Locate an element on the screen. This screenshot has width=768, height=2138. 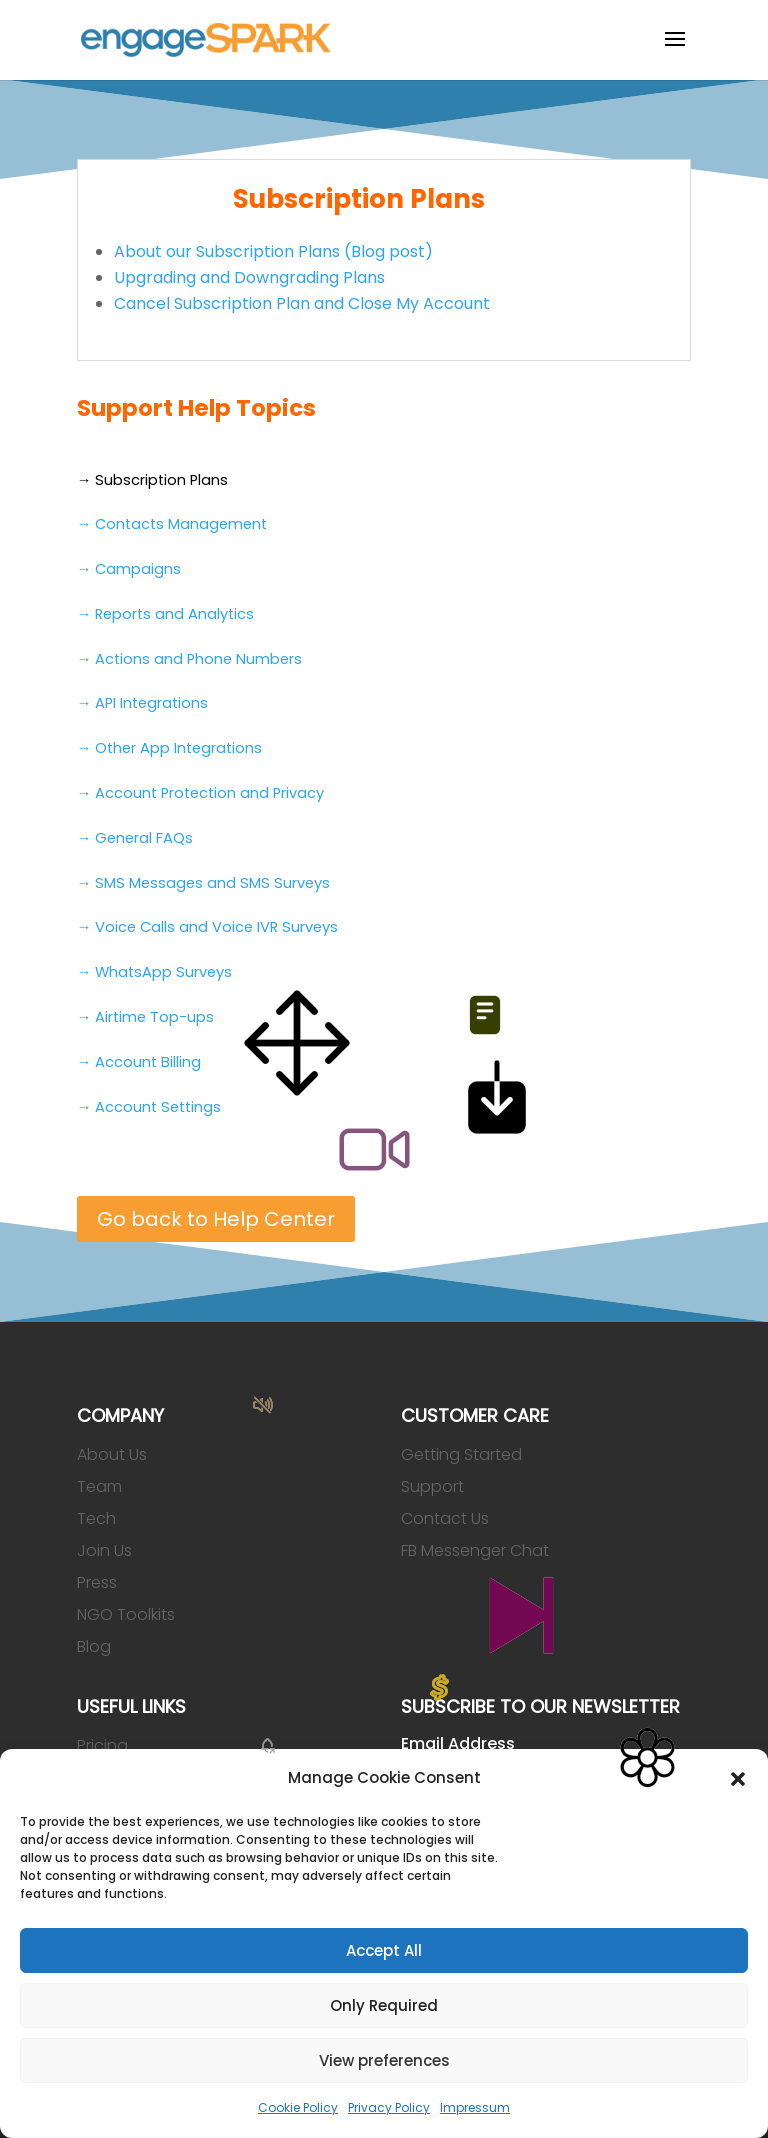
start a video call is located at coordinates (374, 1149).